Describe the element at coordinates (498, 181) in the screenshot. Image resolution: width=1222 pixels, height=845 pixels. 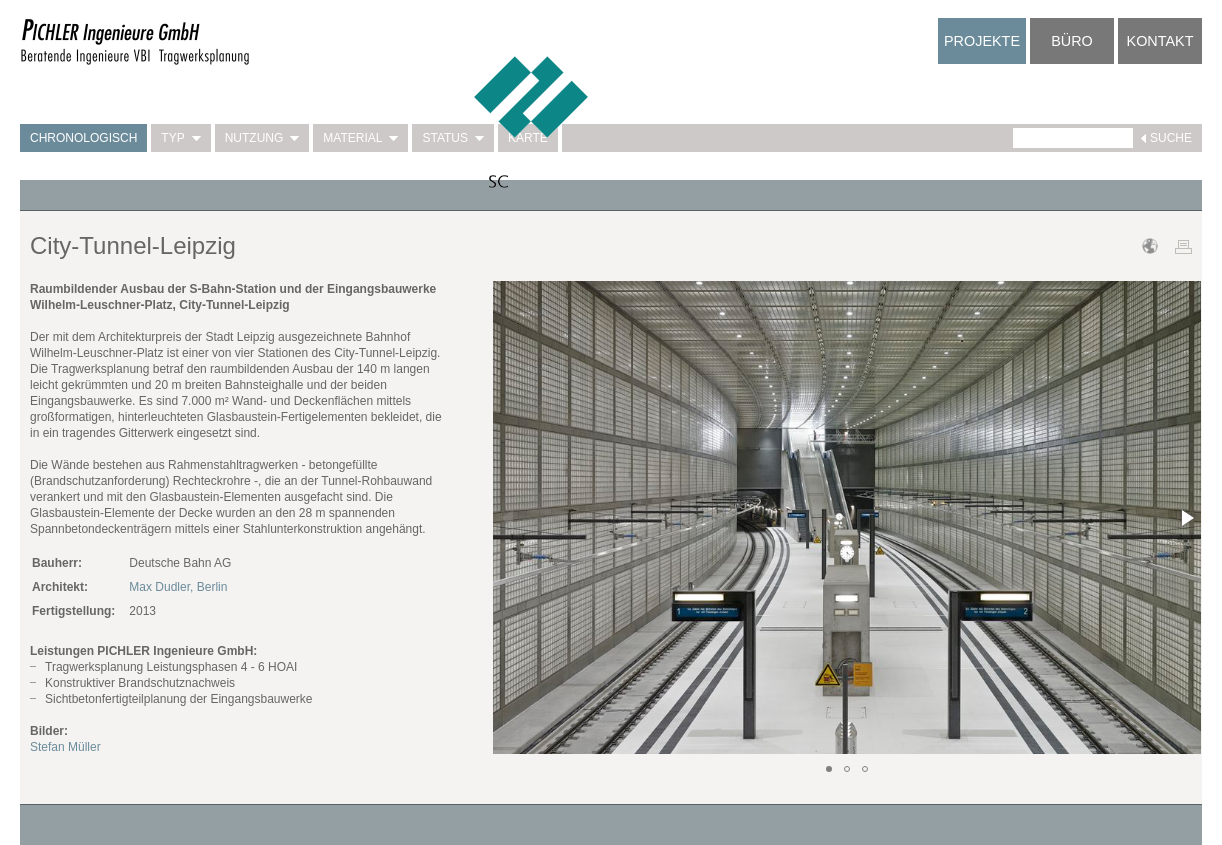
I see `link to Scopus academic database` at that location.